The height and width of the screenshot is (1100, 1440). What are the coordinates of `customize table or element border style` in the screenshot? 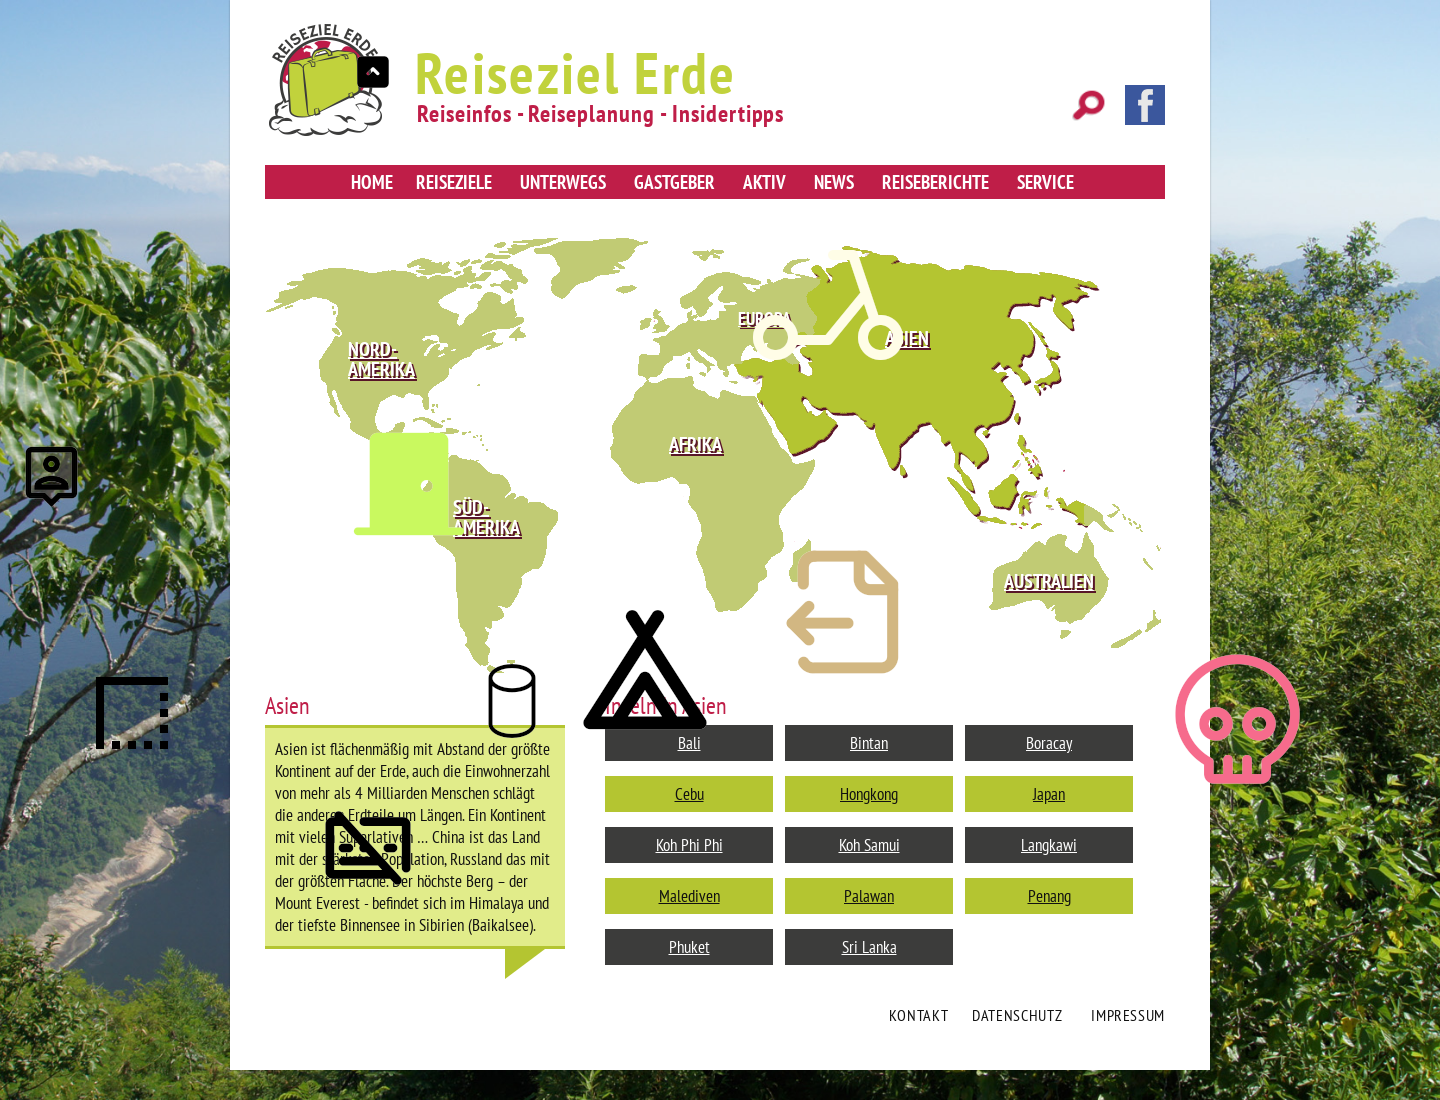 It's located at (132, 713).